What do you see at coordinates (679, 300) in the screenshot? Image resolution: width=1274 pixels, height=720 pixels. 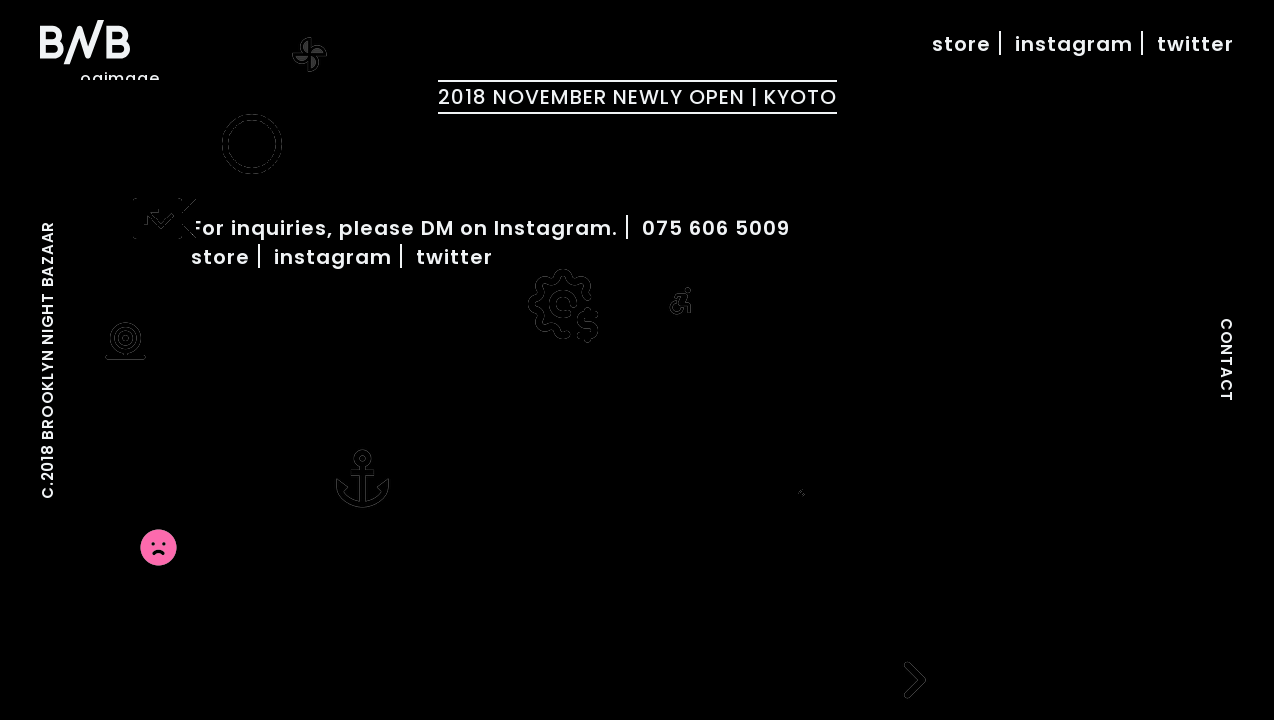 I see `indicates wheelchair accessibility available` at bounding box center [679, 300].